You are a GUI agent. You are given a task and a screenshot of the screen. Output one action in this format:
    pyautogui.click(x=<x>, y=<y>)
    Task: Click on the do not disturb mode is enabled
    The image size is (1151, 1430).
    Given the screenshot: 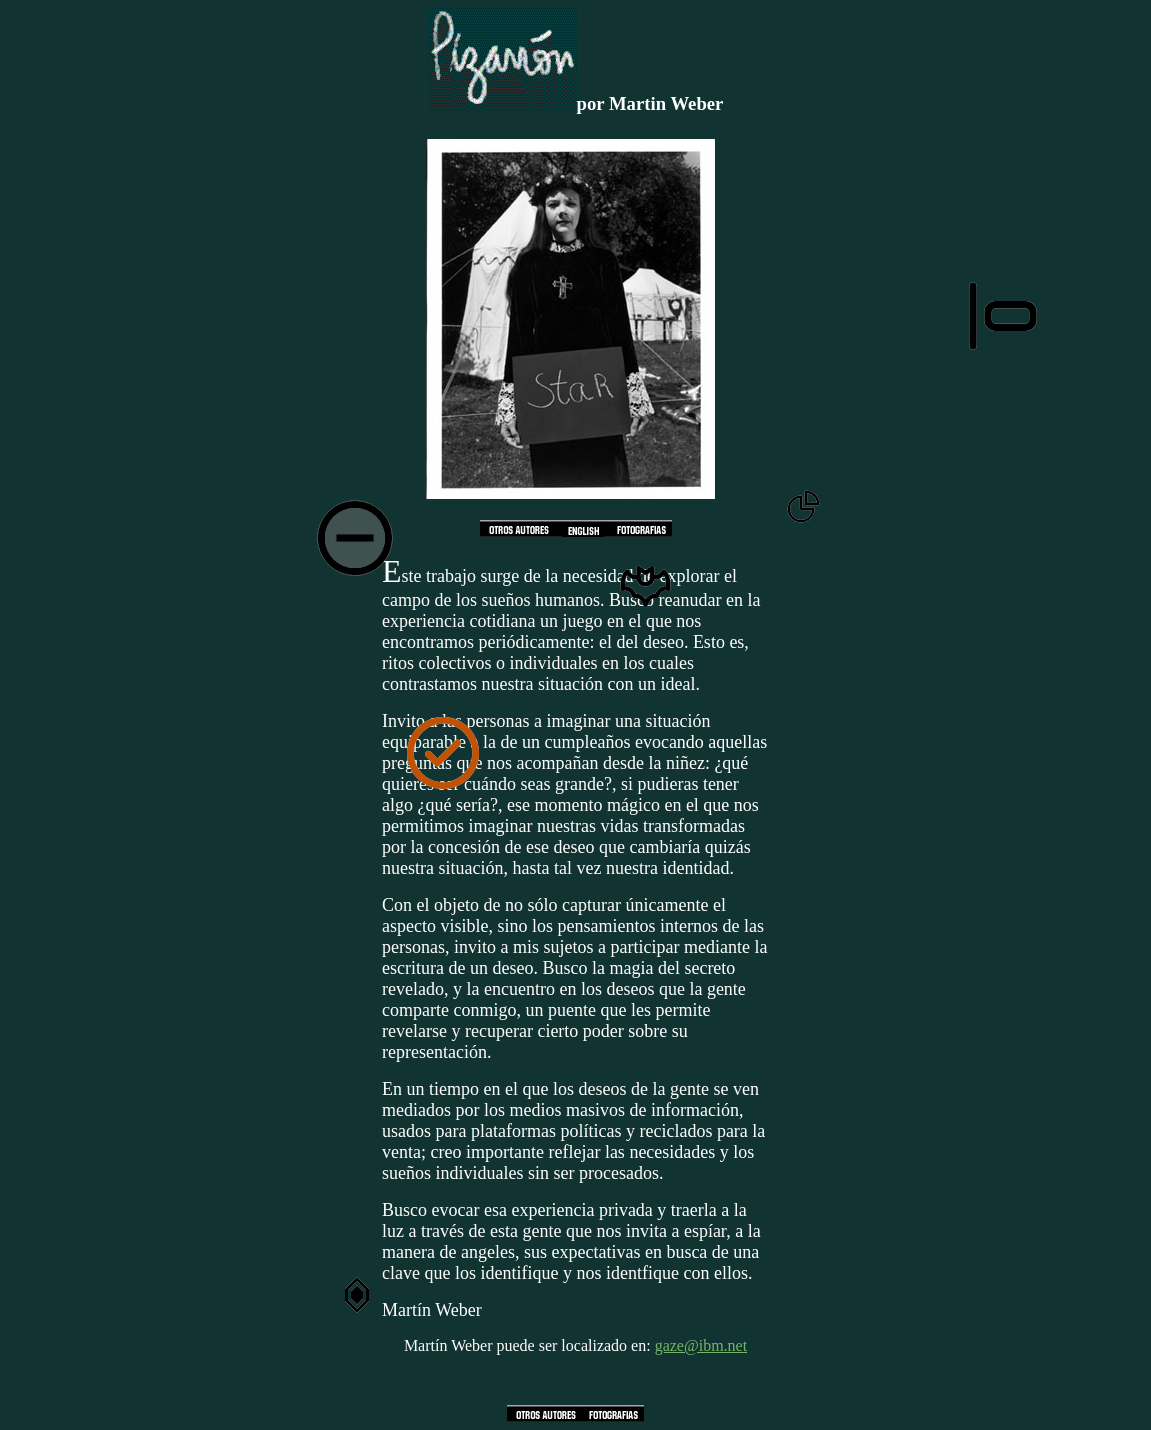 What is the action you would take?
    pyautogui.click(x=355, y=538)
    